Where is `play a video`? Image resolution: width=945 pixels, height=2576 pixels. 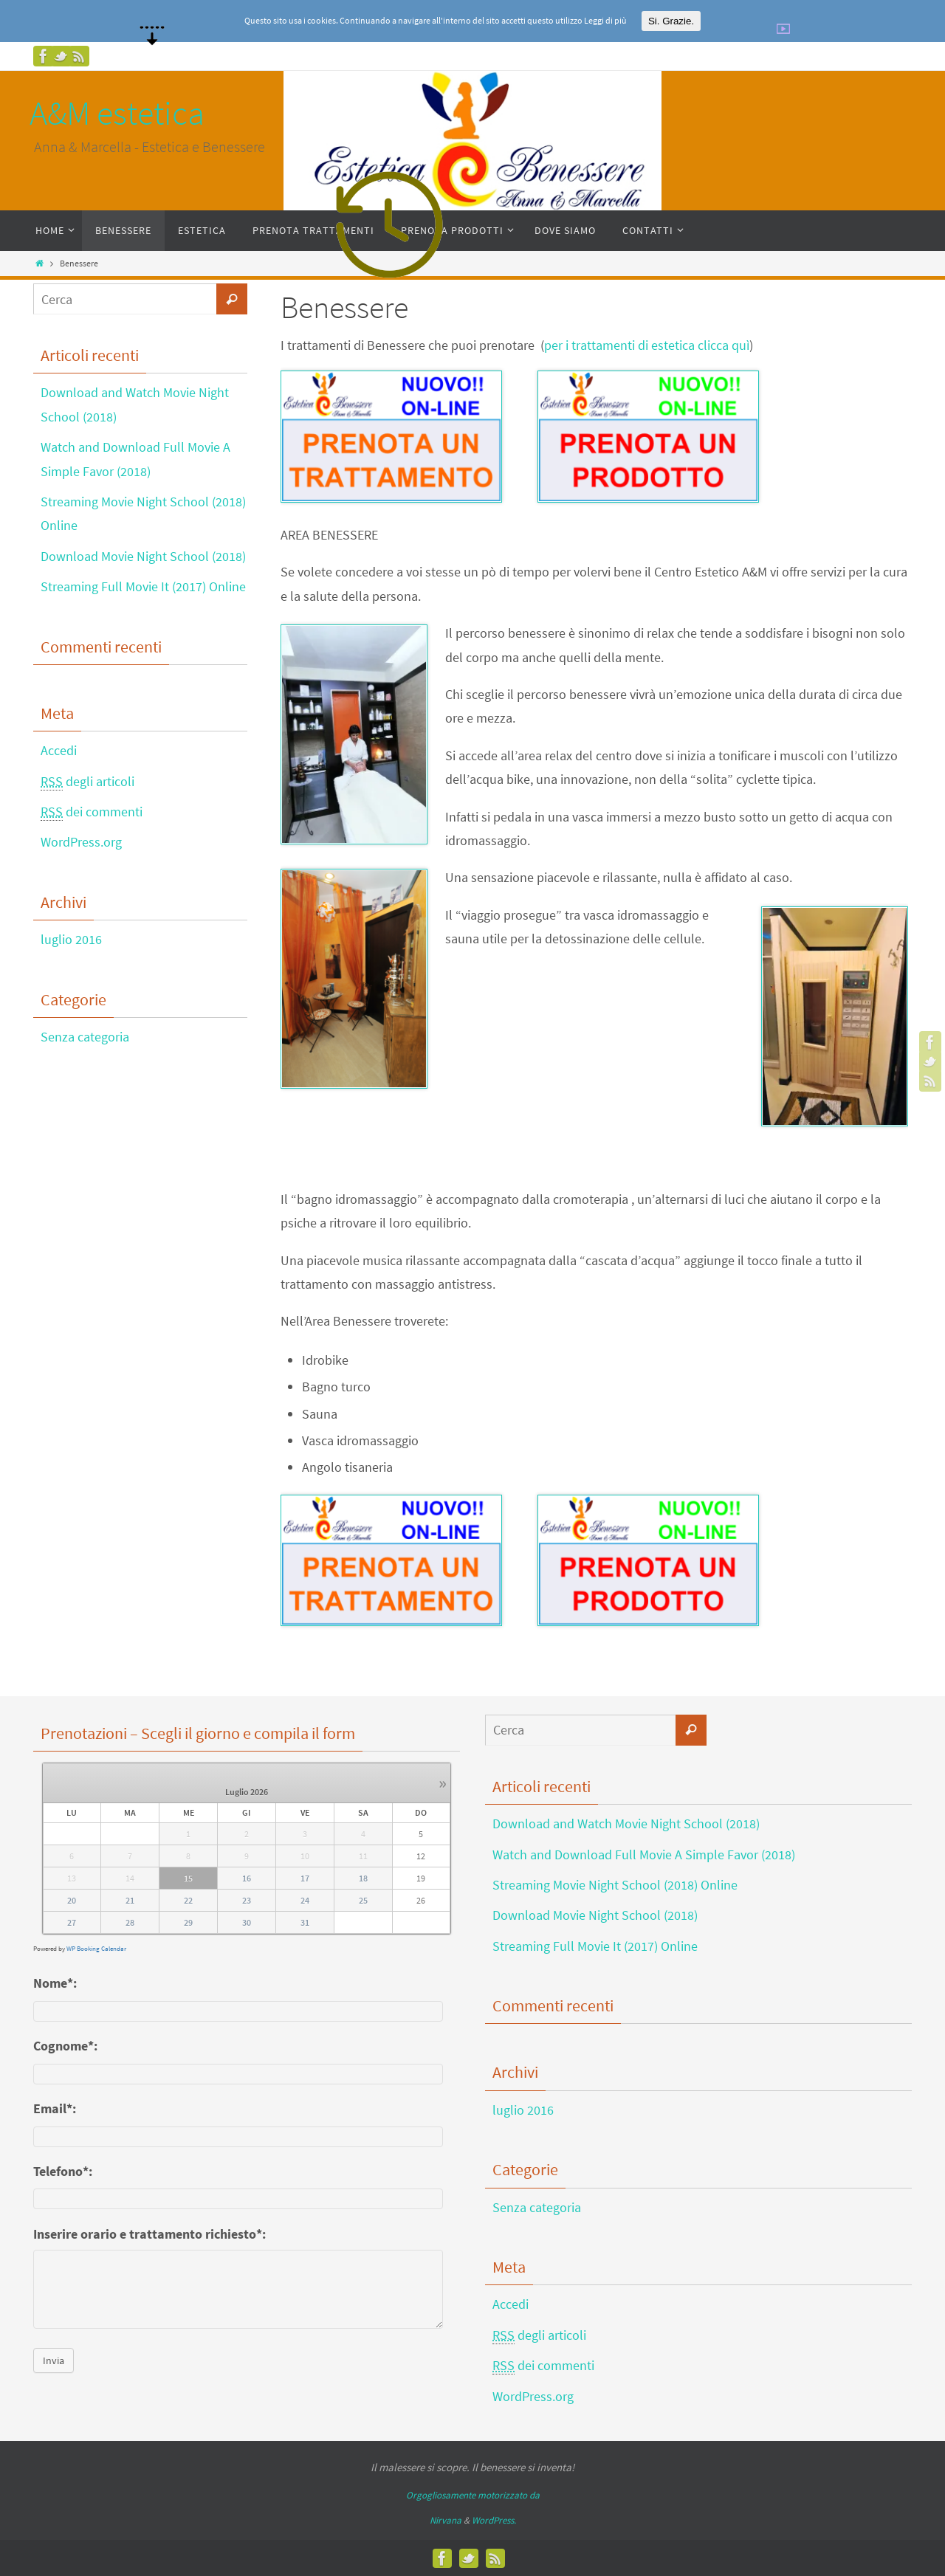
play a video is located at coordinates (783, 29).